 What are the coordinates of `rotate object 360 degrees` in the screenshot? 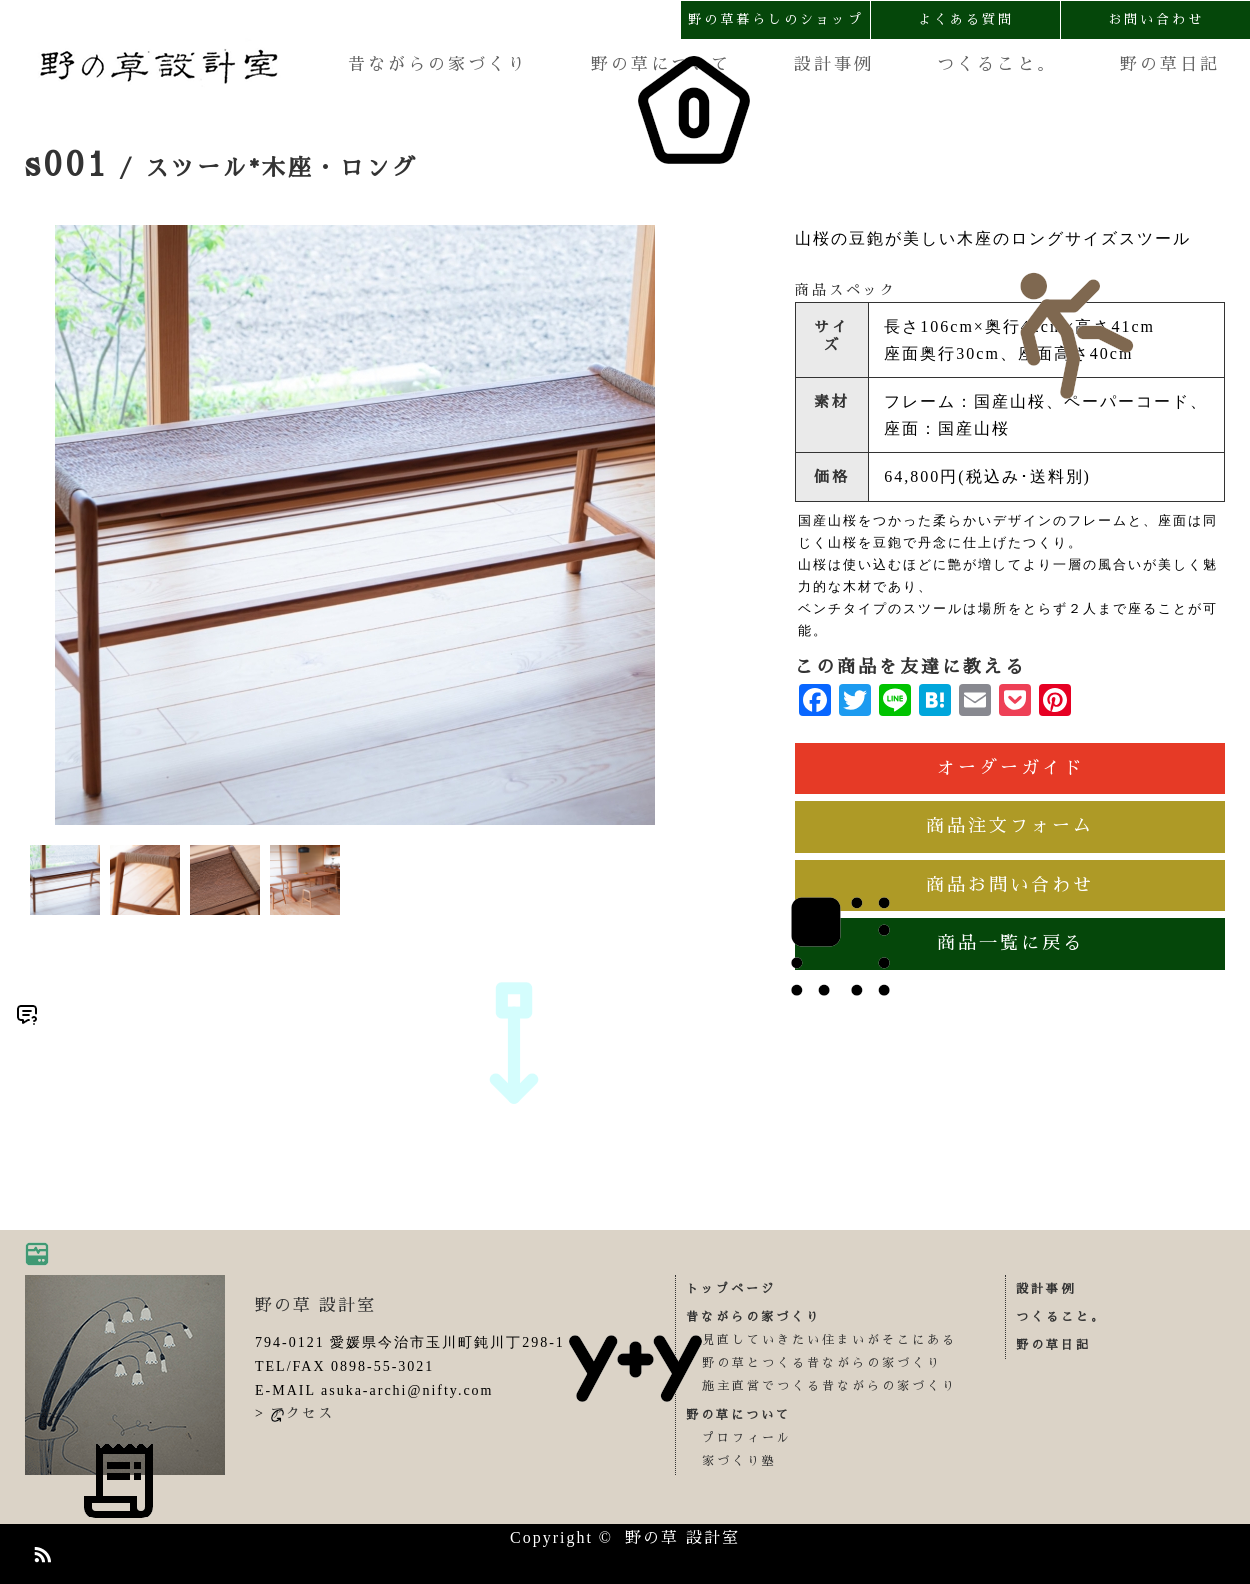 It's located at (277, 1415).